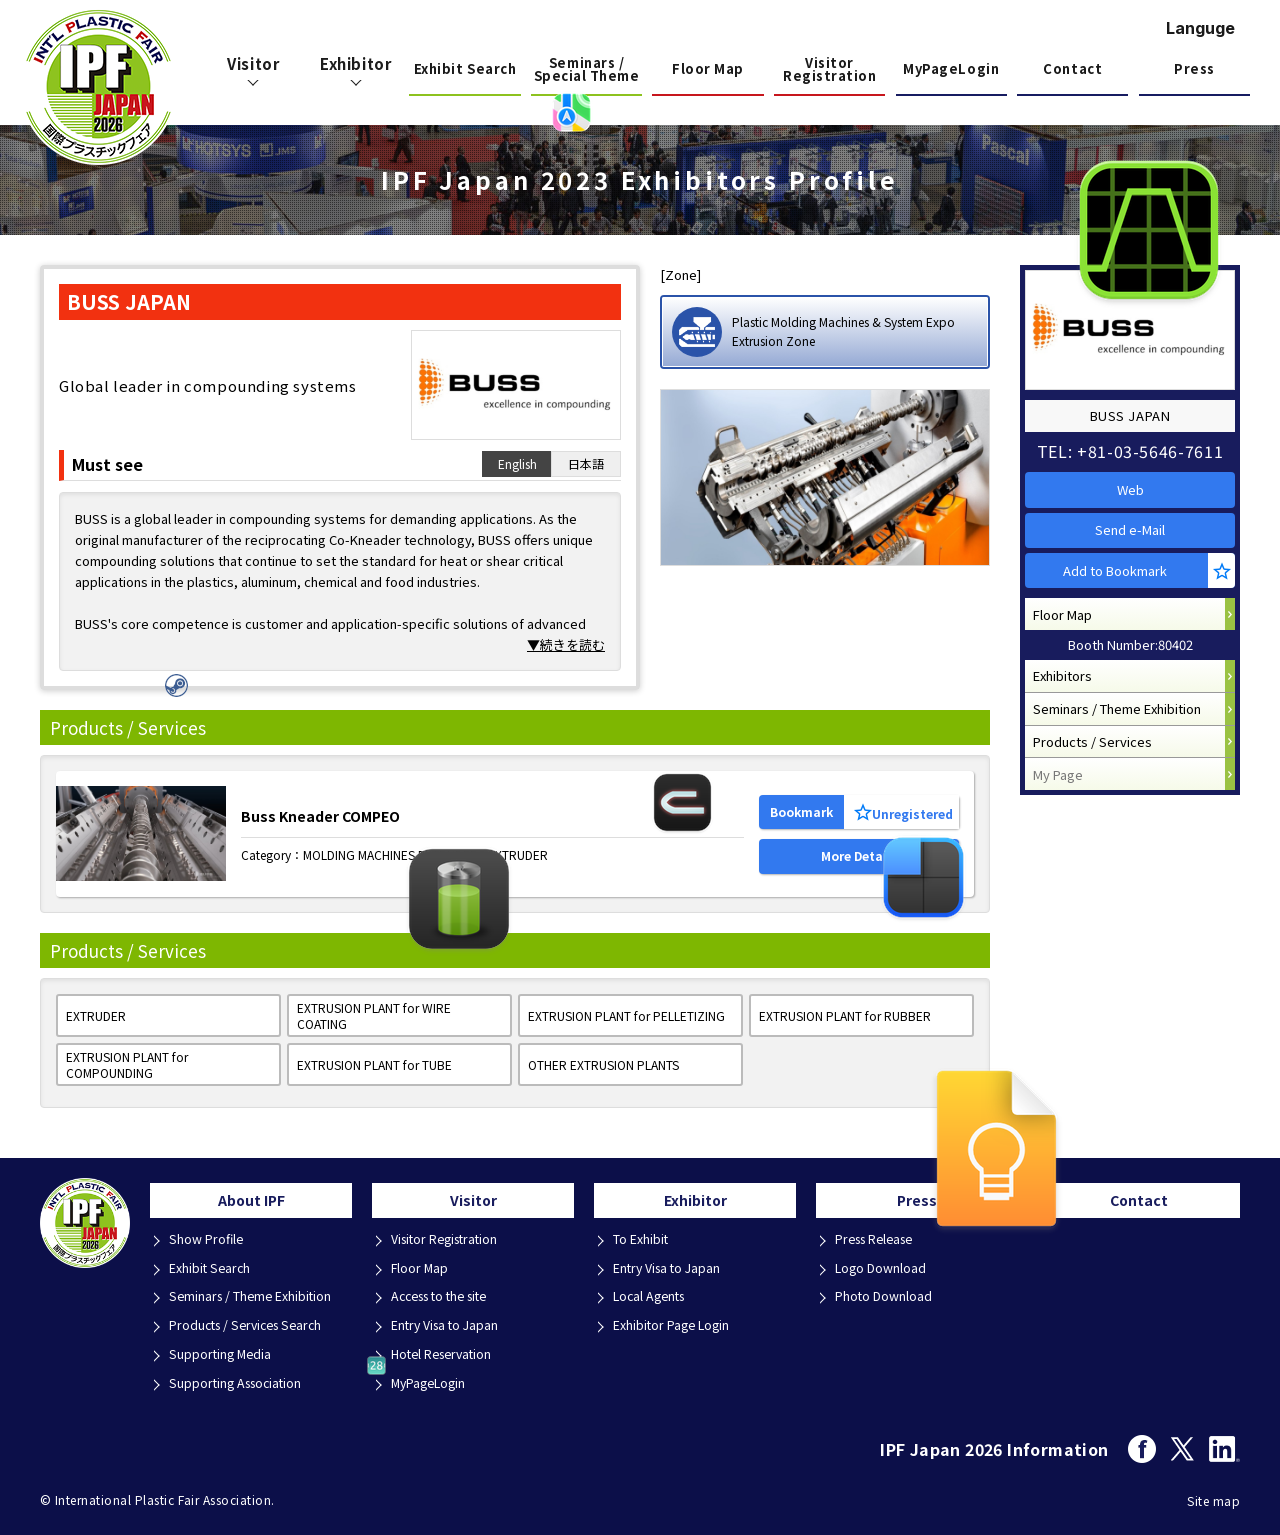 This screenshot has width=1280, height=1535. Describe the element at coordinates (996, 1151) in the screenshot. I see `open a google keep note file` at that location.